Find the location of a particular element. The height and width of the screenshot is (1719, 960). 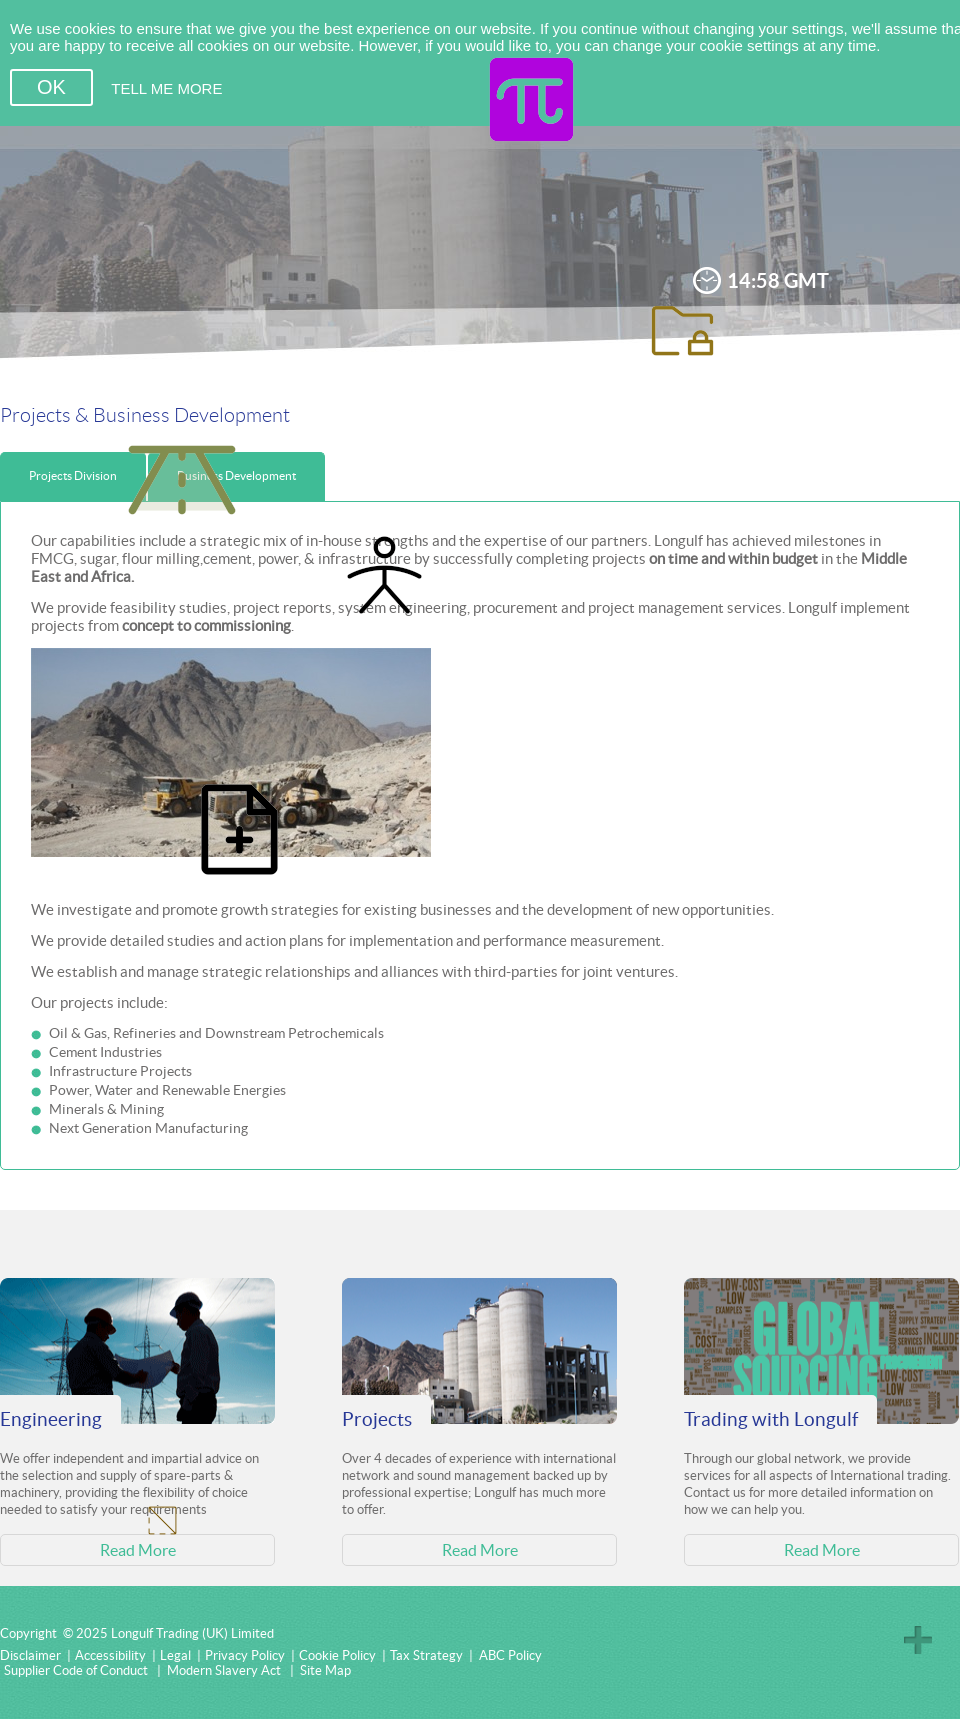

view user profile is located at coordinates (384, 576).